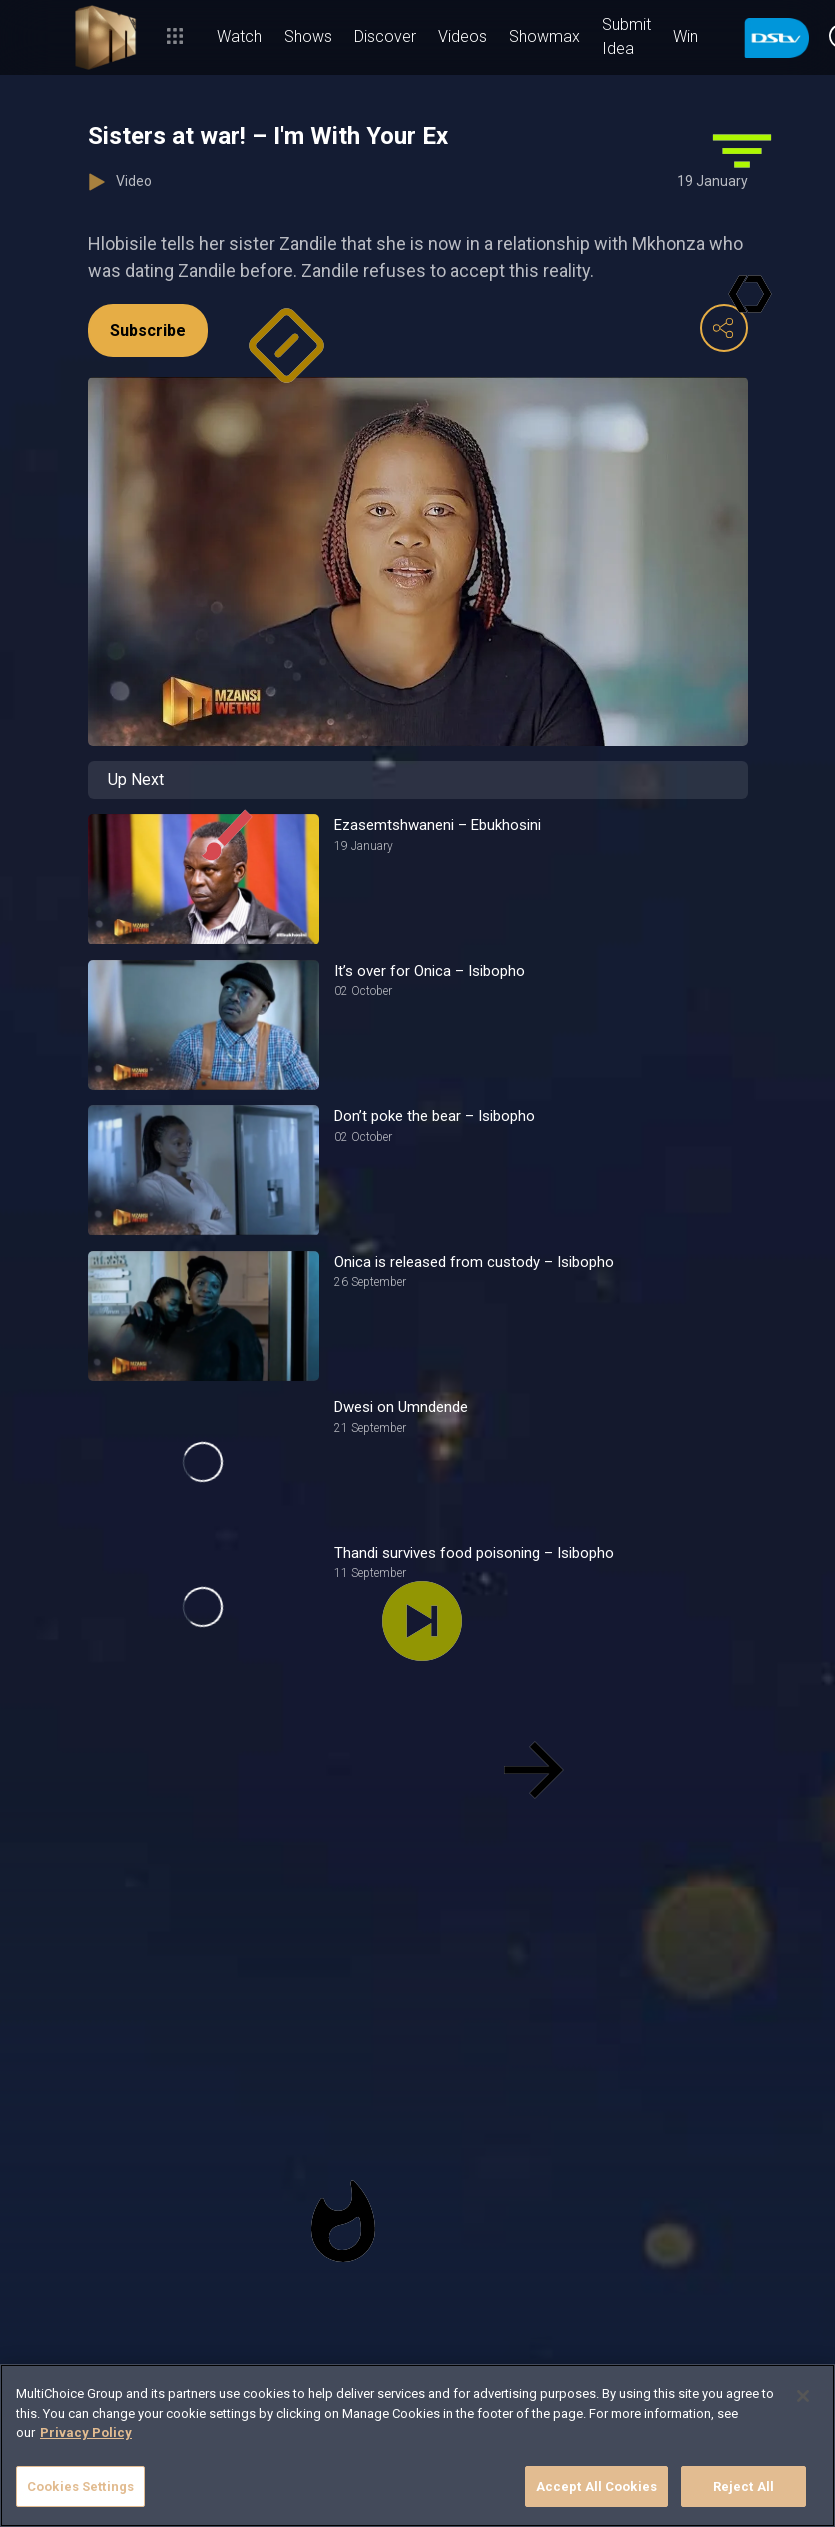 This screenshot has height=2527, width=835. I want to click on indicates a blocked or forbidden action, so click(286, 345).